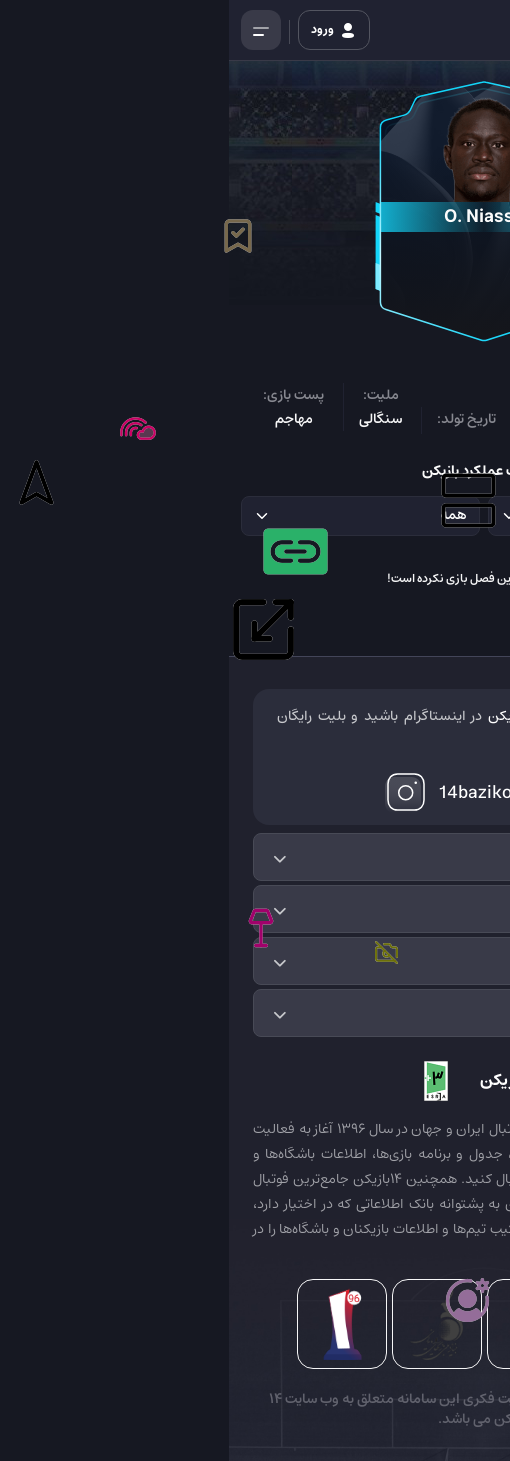 This screenshot has height=1461, width=510. What do you see at coordinates (263, 629) in the screenshot?
I see `resize or scale an element` at bounding box center [263, 629].